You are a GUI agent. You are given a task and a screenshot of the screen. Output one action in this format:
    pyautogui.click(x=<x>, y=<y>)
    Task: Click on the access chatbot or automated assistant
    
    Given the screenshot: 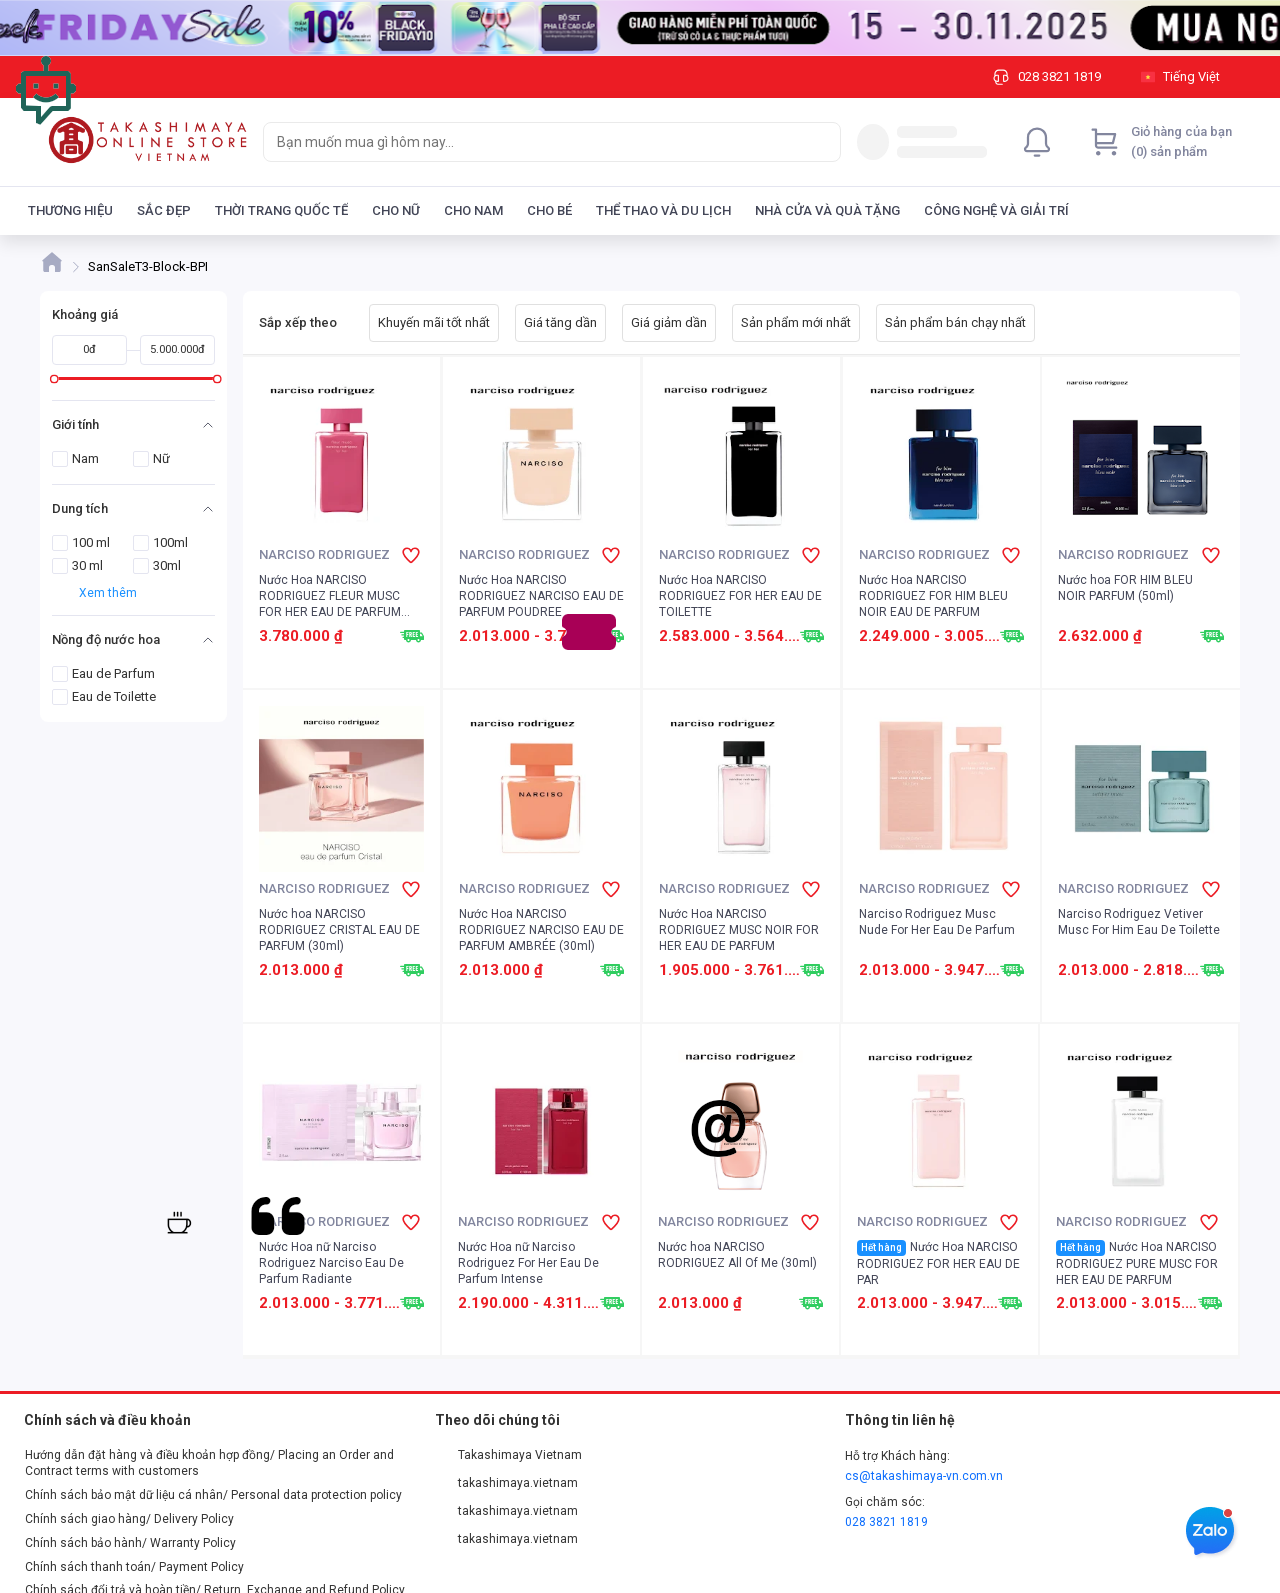 What is the action you would take?
    pyautogui.click(x=46, y=91)
    